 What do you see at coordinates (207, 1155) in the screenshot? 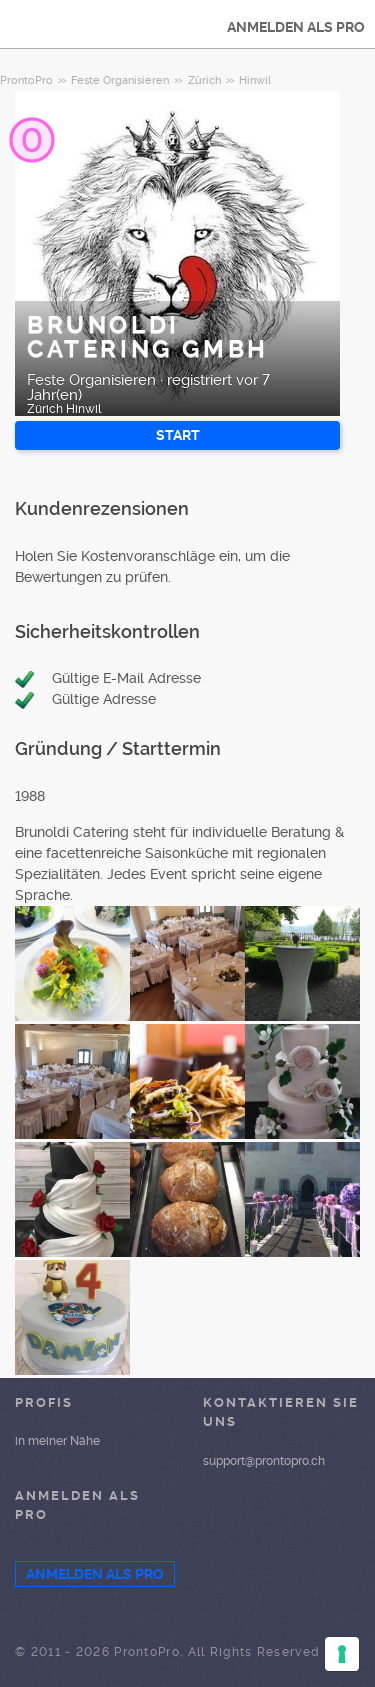
I see `navigate back to previous screen` at bounding box center [207, 1155].